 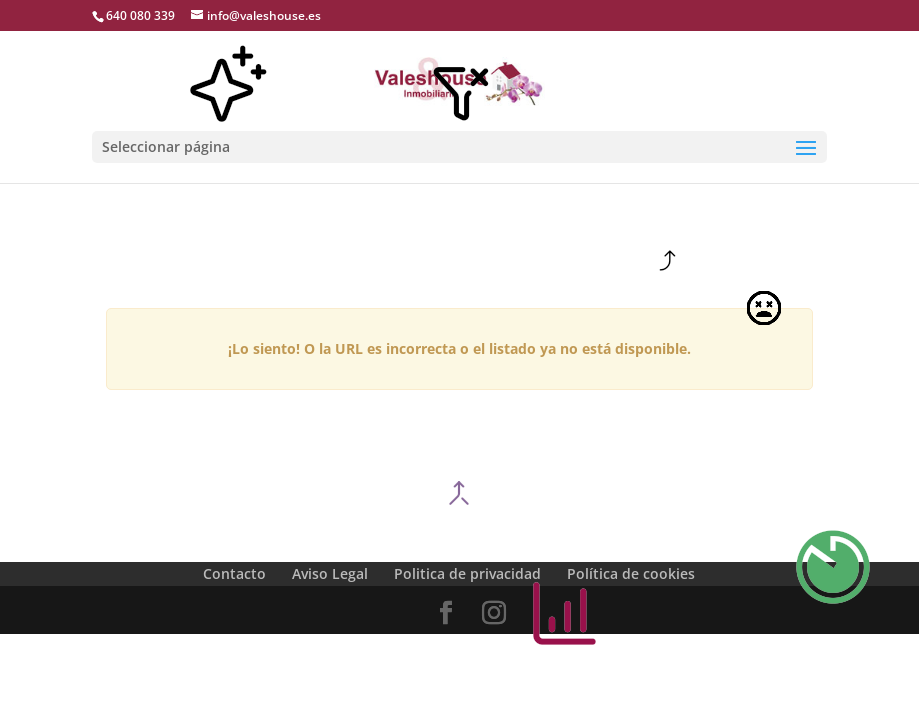 I want to click on clear all active filters, so click(x=461, y=92).